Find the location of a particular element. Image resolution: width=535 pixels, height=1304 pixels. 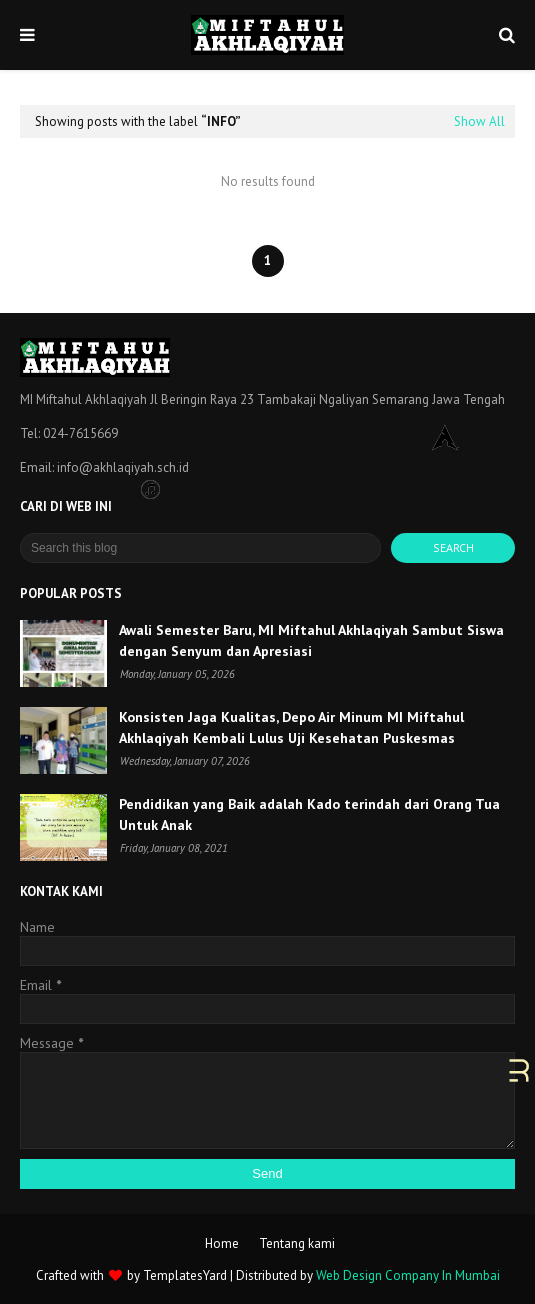

Arch Linux logo is located at coordinates (445, 437).